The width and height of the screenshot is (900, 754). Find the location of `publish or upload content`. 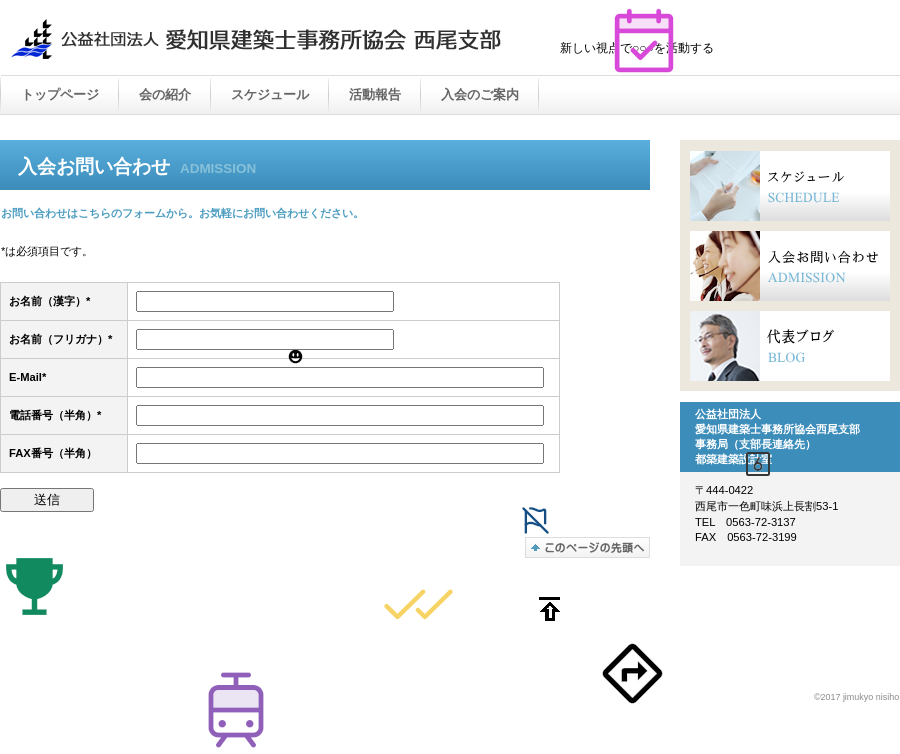

publish or upload content is located at coordinates (550, 609).